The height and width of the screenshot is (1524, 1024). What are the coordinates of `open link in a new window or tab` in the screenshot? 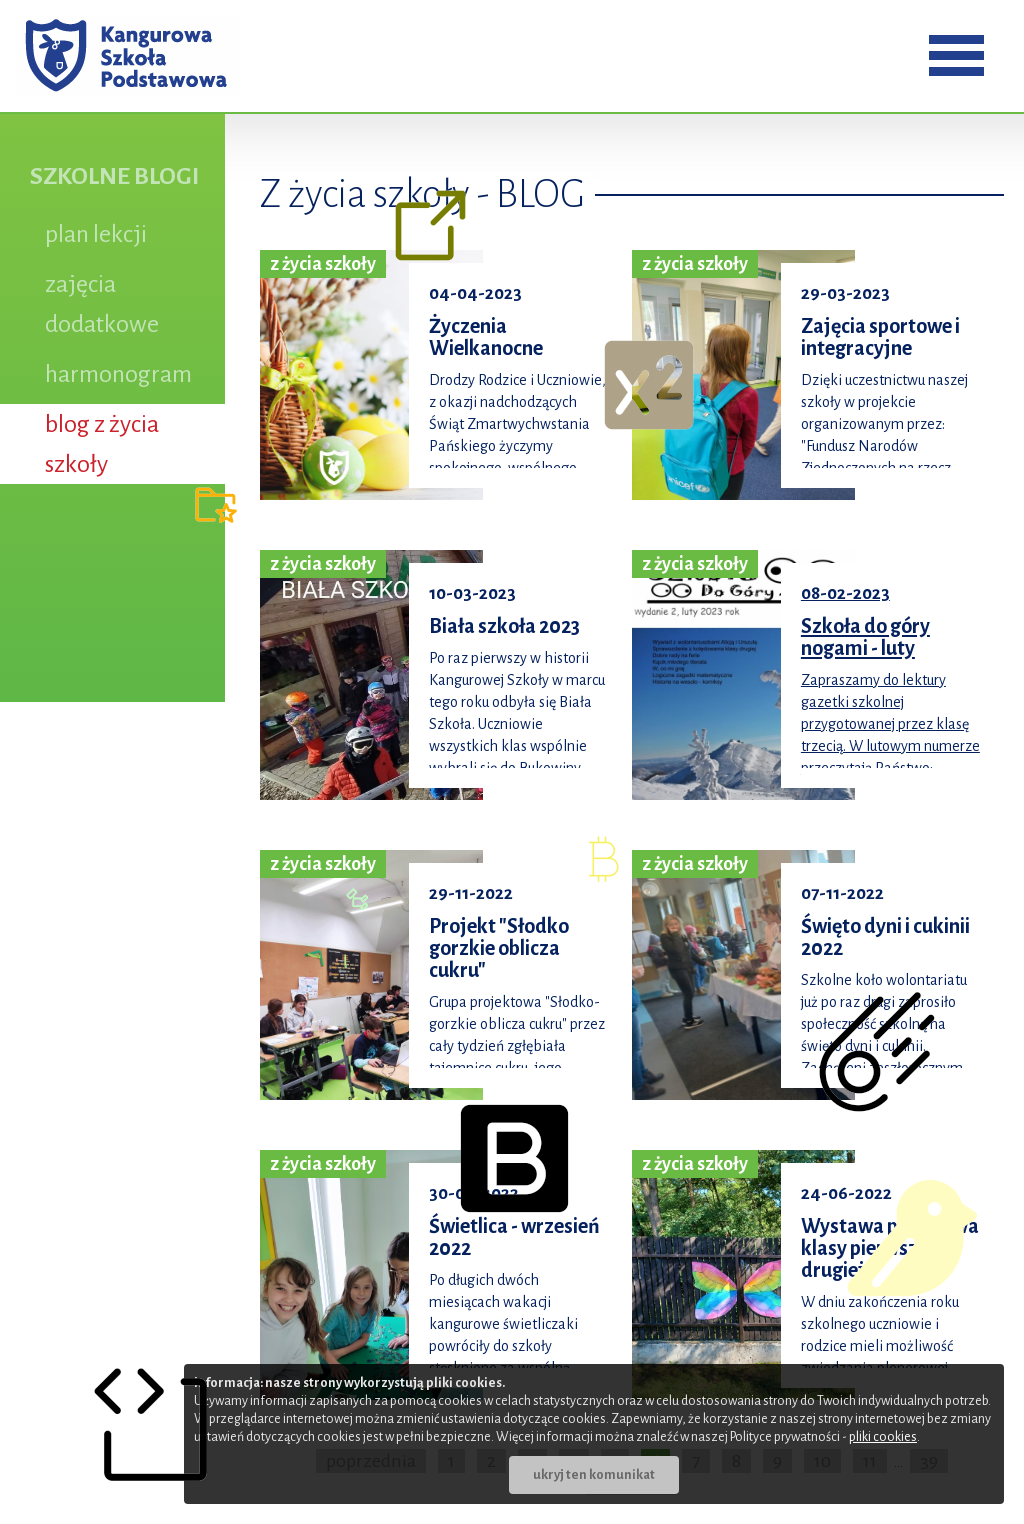 It's located at (430, 225).